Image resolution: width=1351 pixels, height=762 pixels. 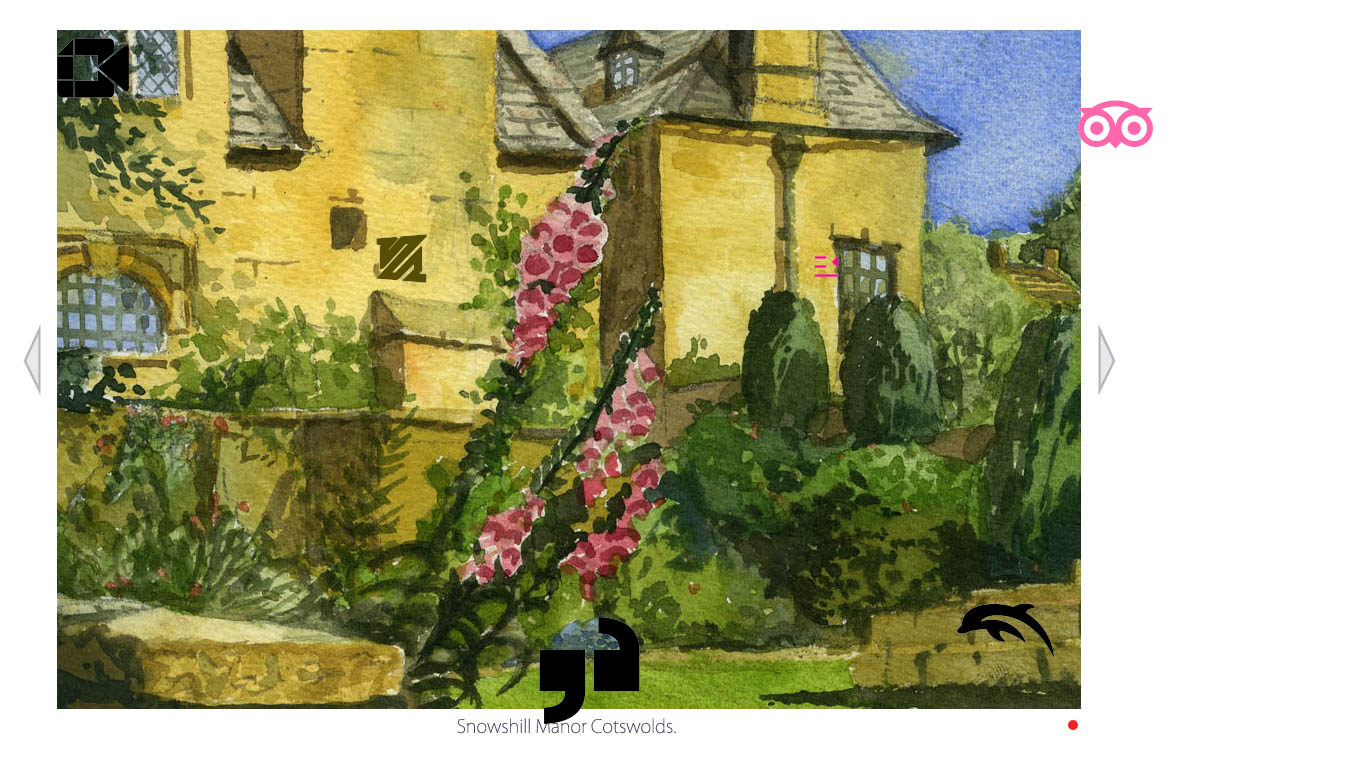 What do you see at coordinates (826, 266) in the screenshot?
I see `collapse or hide the sidebar menu` at bounding box center [826, 266].